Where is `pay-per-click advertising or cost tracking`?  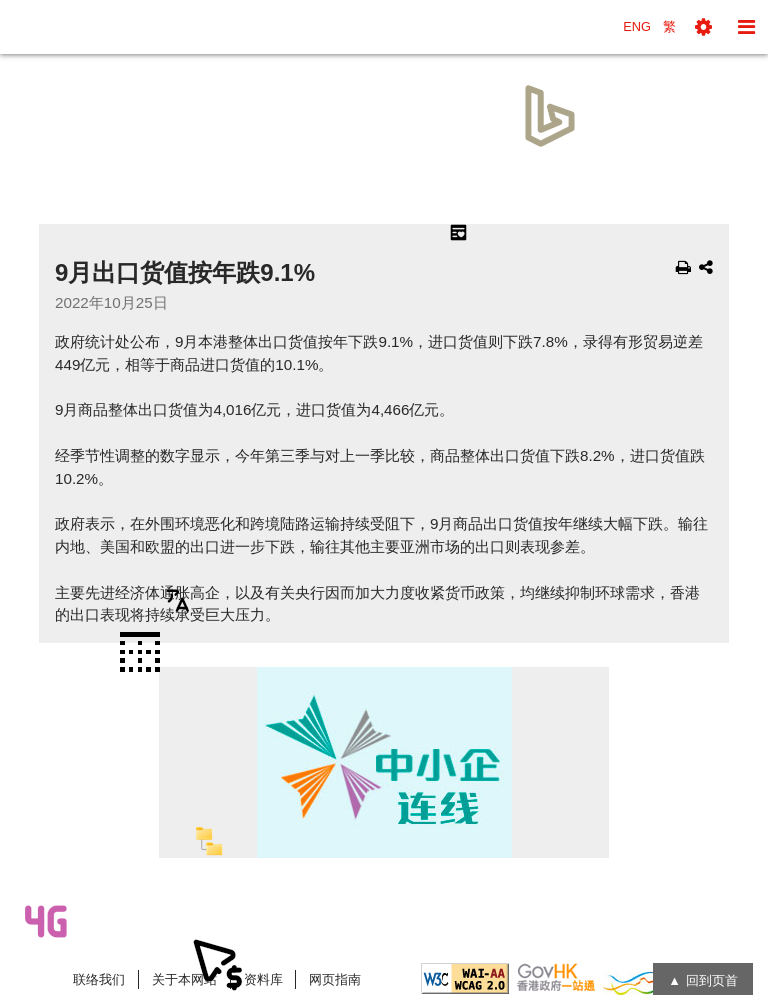 pay-per-click advertising or cost tracking is located at coordinates (216, 962).